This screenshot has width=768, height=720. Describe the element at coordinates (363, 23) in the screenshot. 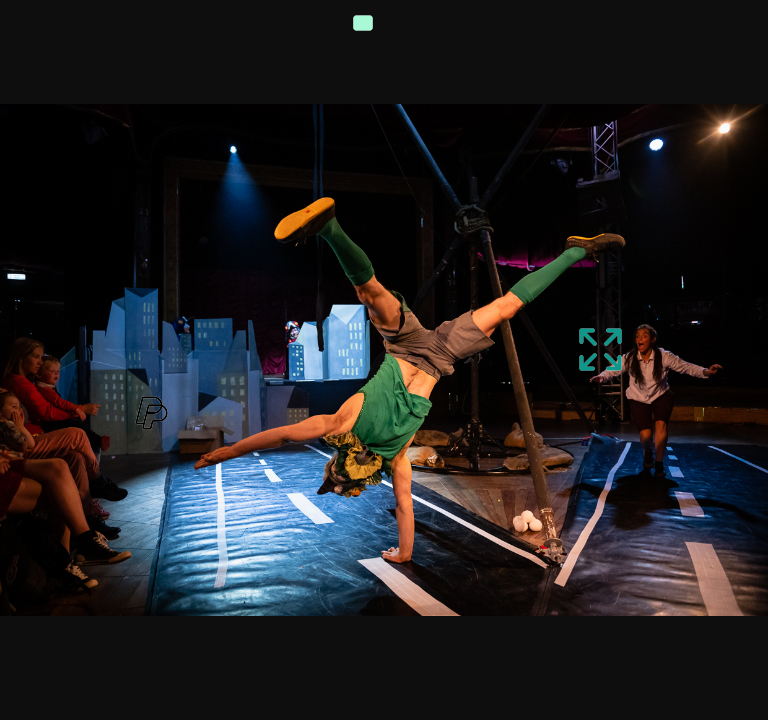

I see `switch to landscape orientation` at that location.